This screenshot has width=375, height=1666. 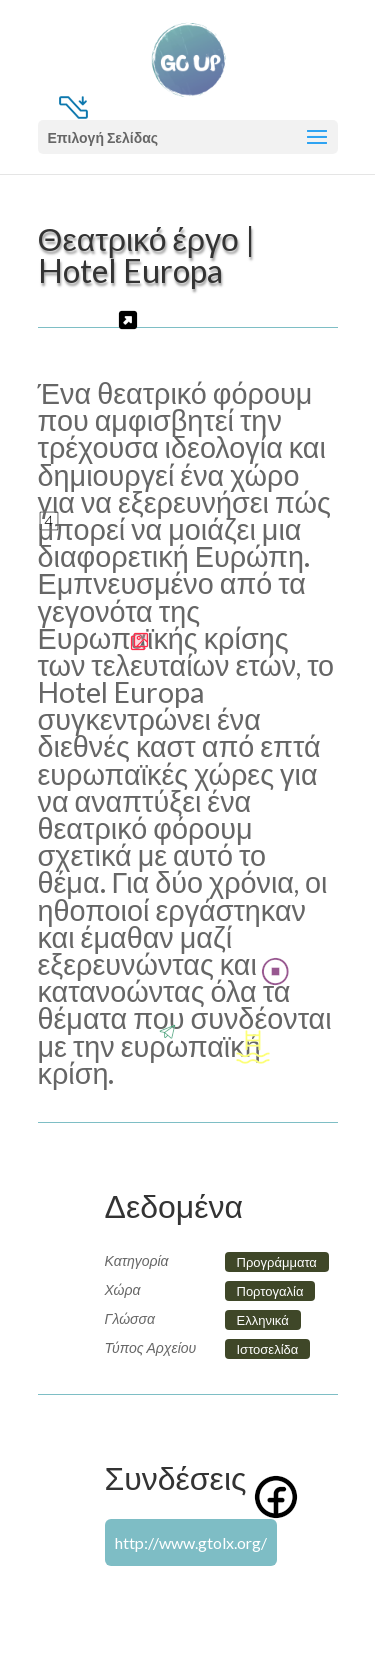 What do you see at coordinates (73, 107) in the screenshot?
I see `navigate to escalator going down` at bounding box center [73, 107].